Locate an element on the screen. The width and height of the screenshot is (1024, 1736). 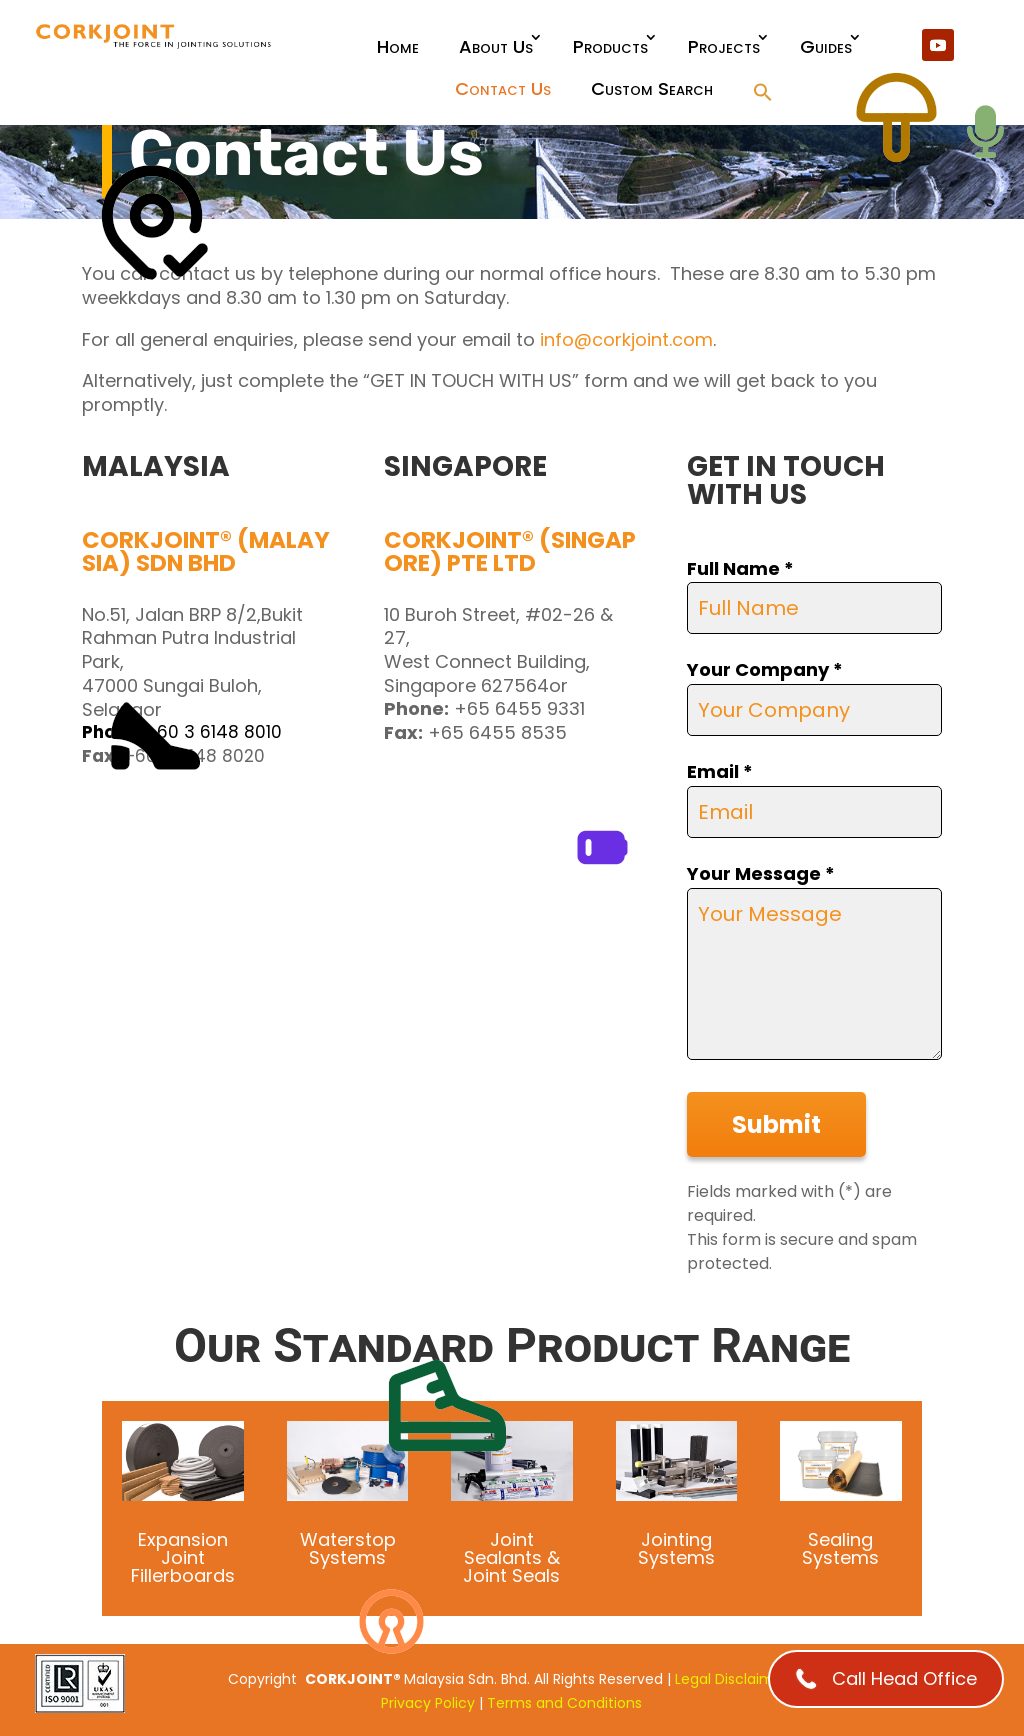
browse women's footwear category is located at coordinates (151, 739).